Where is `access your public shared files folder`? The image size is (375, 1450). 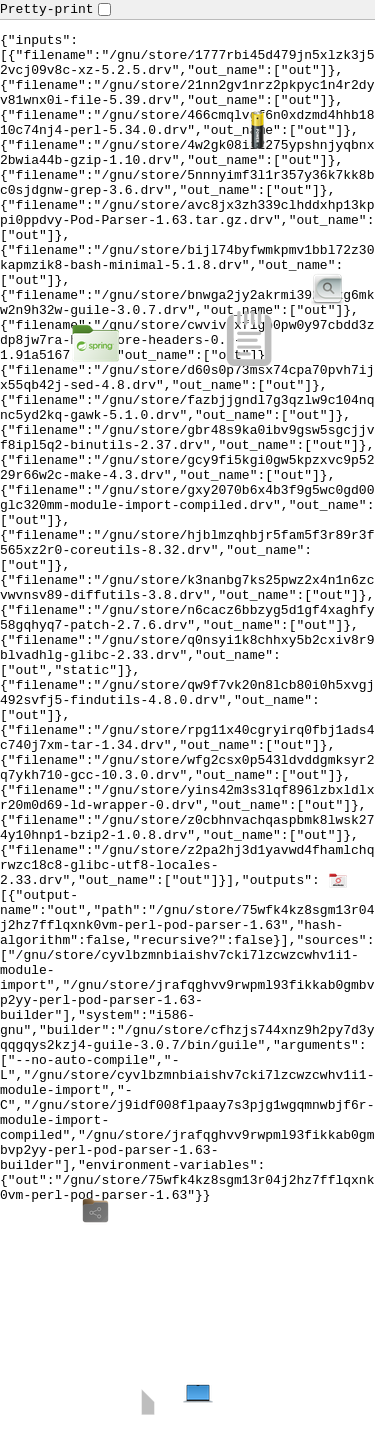
access your public shared files folder is located at coordinates (95, 1210).